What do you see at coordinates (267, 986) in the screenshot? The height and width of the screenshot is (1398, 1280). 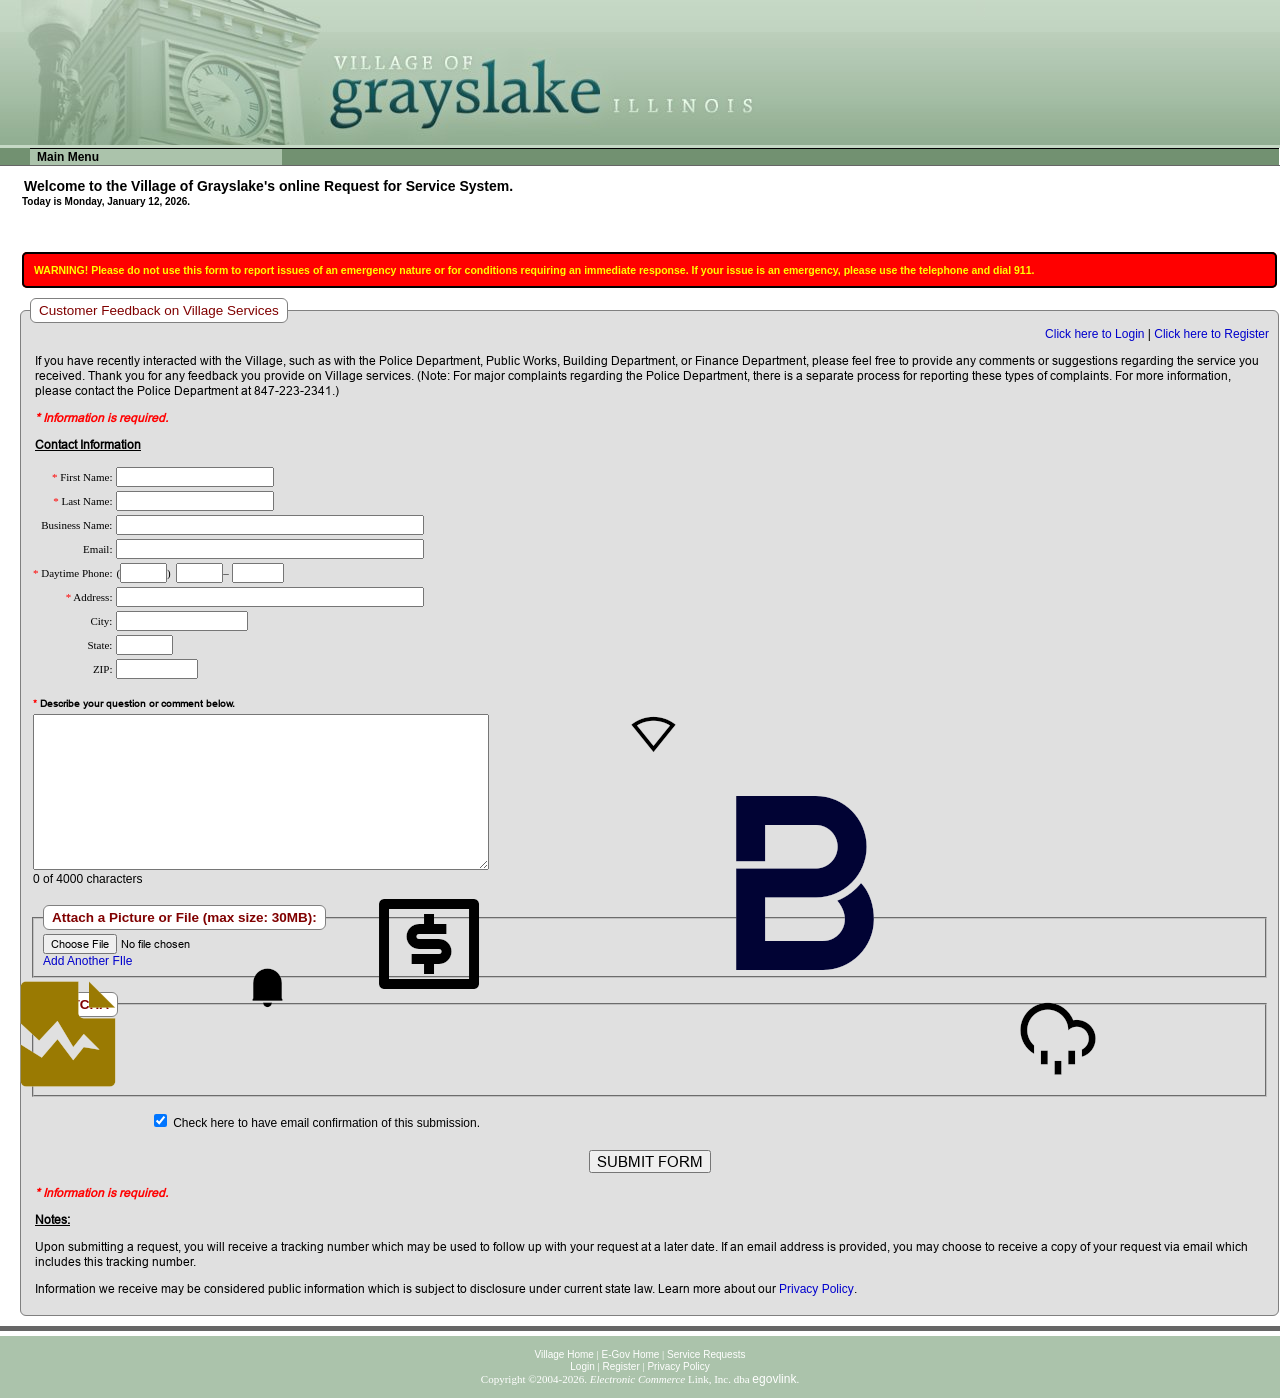 I see `view notifications` at bounding box center [267, 986].